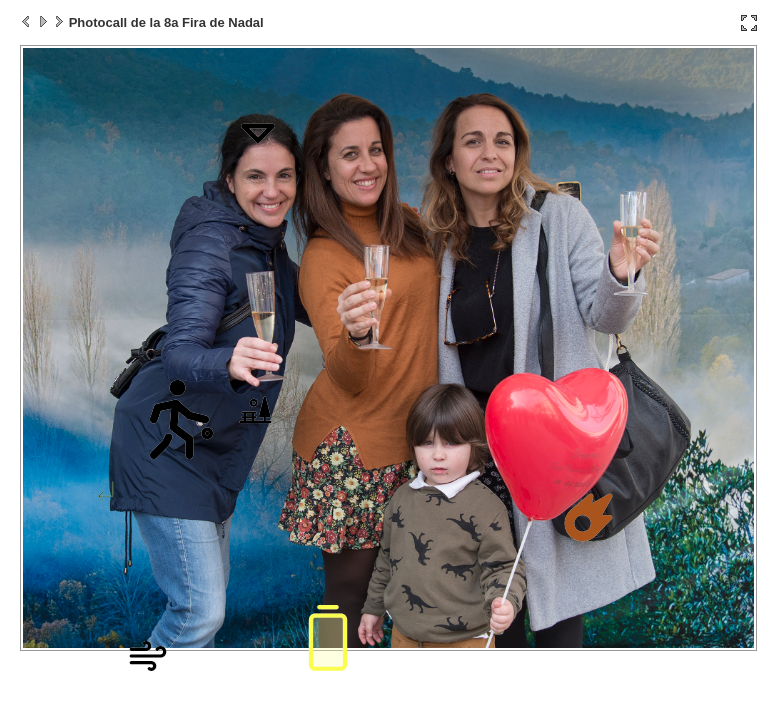 The image size is (777, 720). What do you see at coordinates (255, 411) in the screenshot?
I see `view nearby parks or green spaces` at bounding box center [255, 411].